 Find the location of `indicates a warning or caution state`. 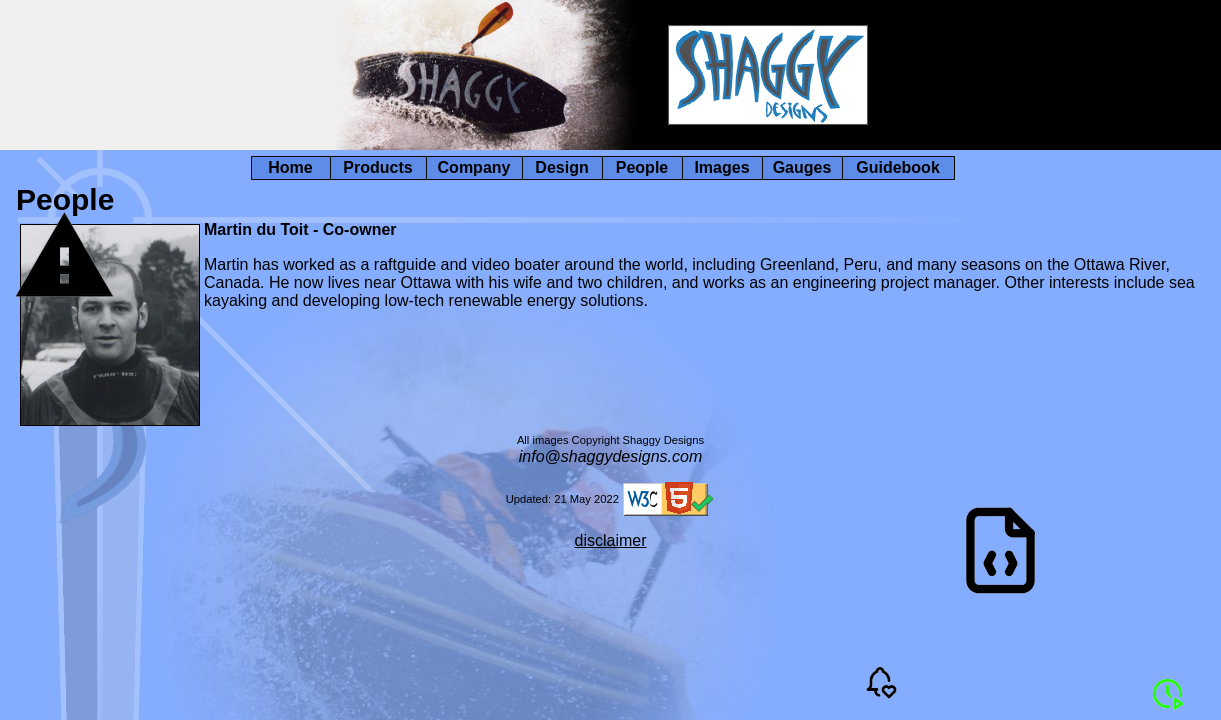

indicates a warning or caution state is located at coordinates (64, 256).